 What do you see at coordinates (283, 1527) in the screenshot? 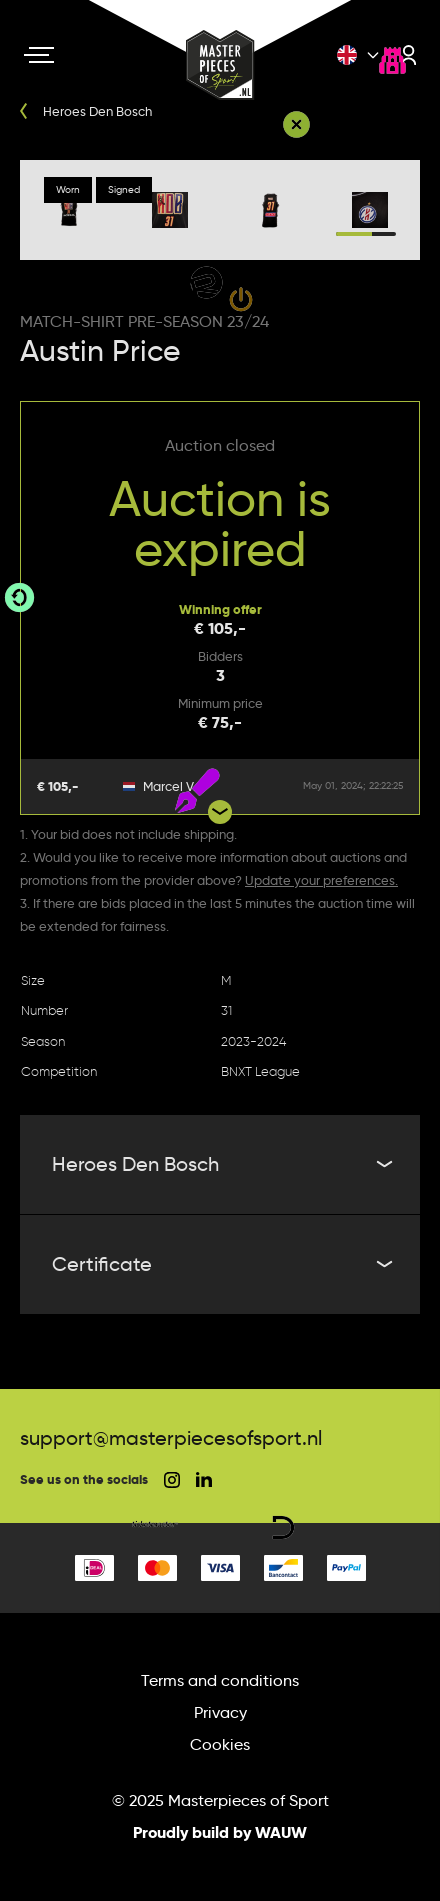
I see `dyalog APL programming language logo` at bounding box center [283, 1527].